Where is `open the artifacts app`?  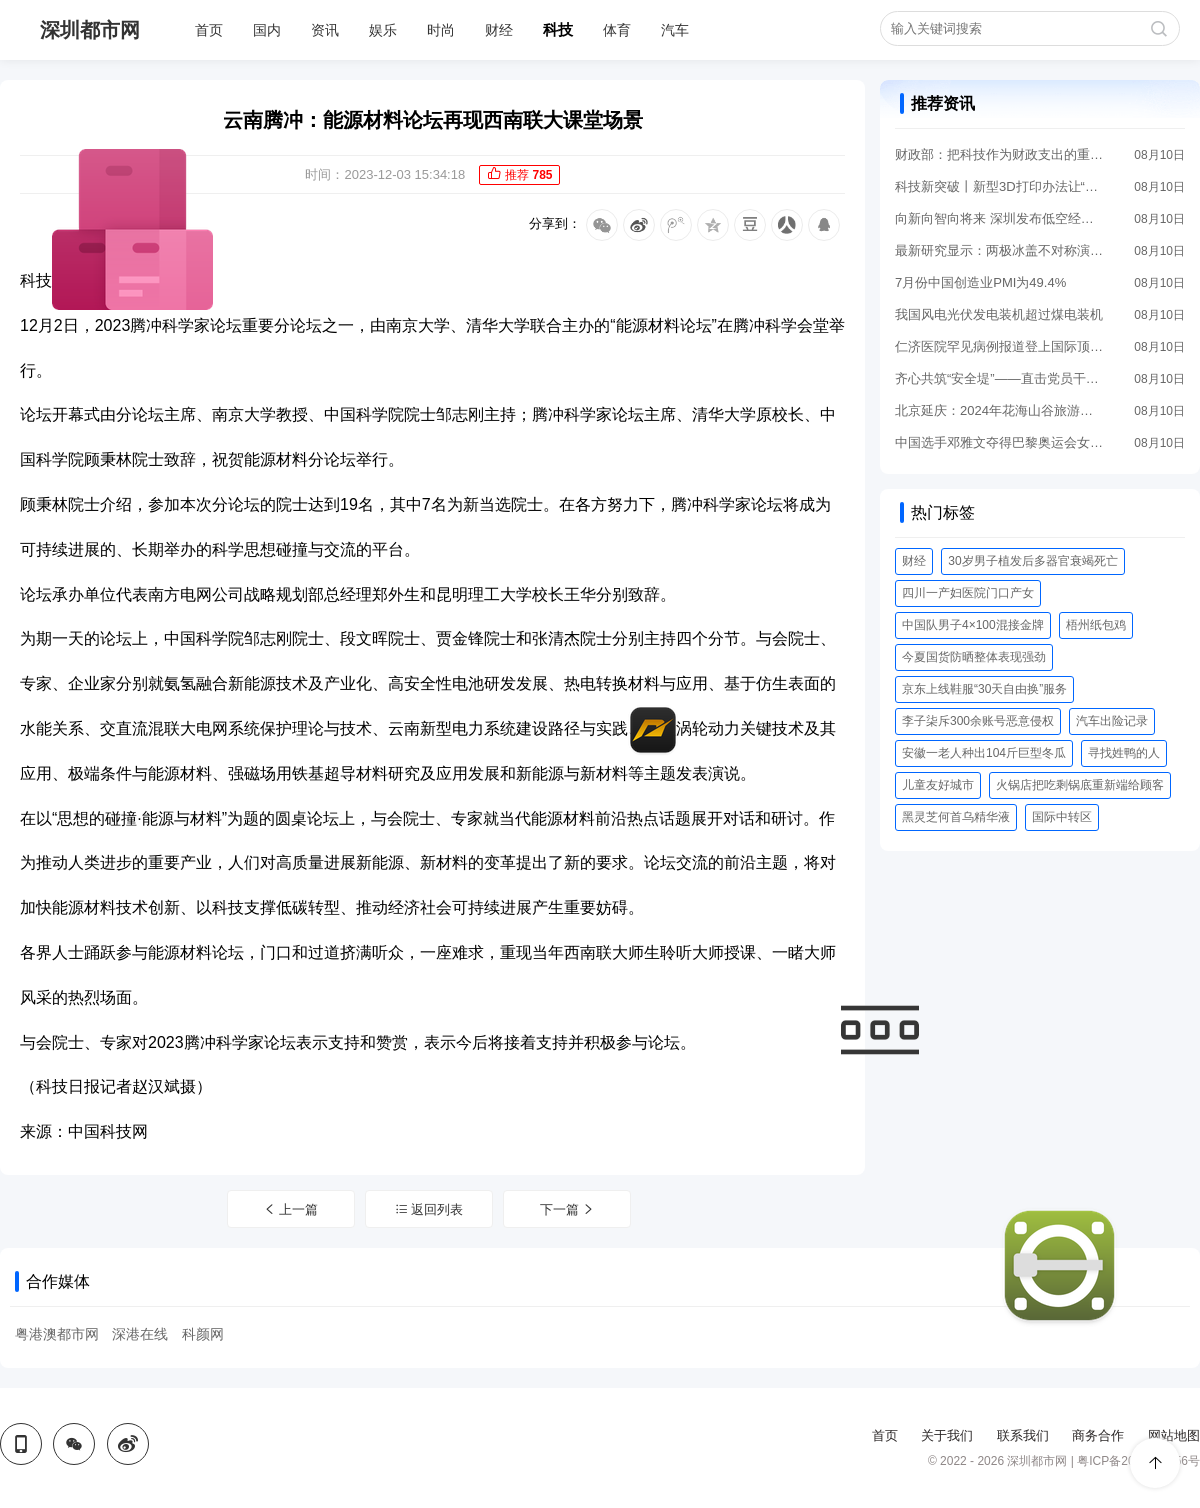 open the artifacts app is located at coordinates (132, 229).